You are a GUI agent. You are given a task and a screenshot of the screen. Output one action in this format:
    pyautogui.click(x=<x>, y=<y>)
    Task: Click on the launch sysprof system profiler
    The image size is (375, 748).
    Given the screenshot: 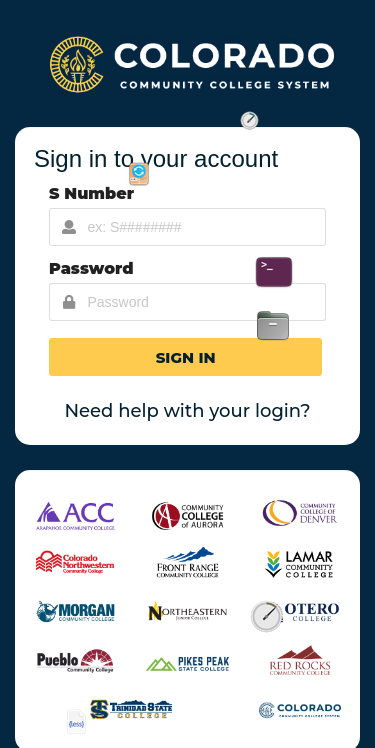 What is the action you would take?
    pyautogui.click(x=249, y=120)
    